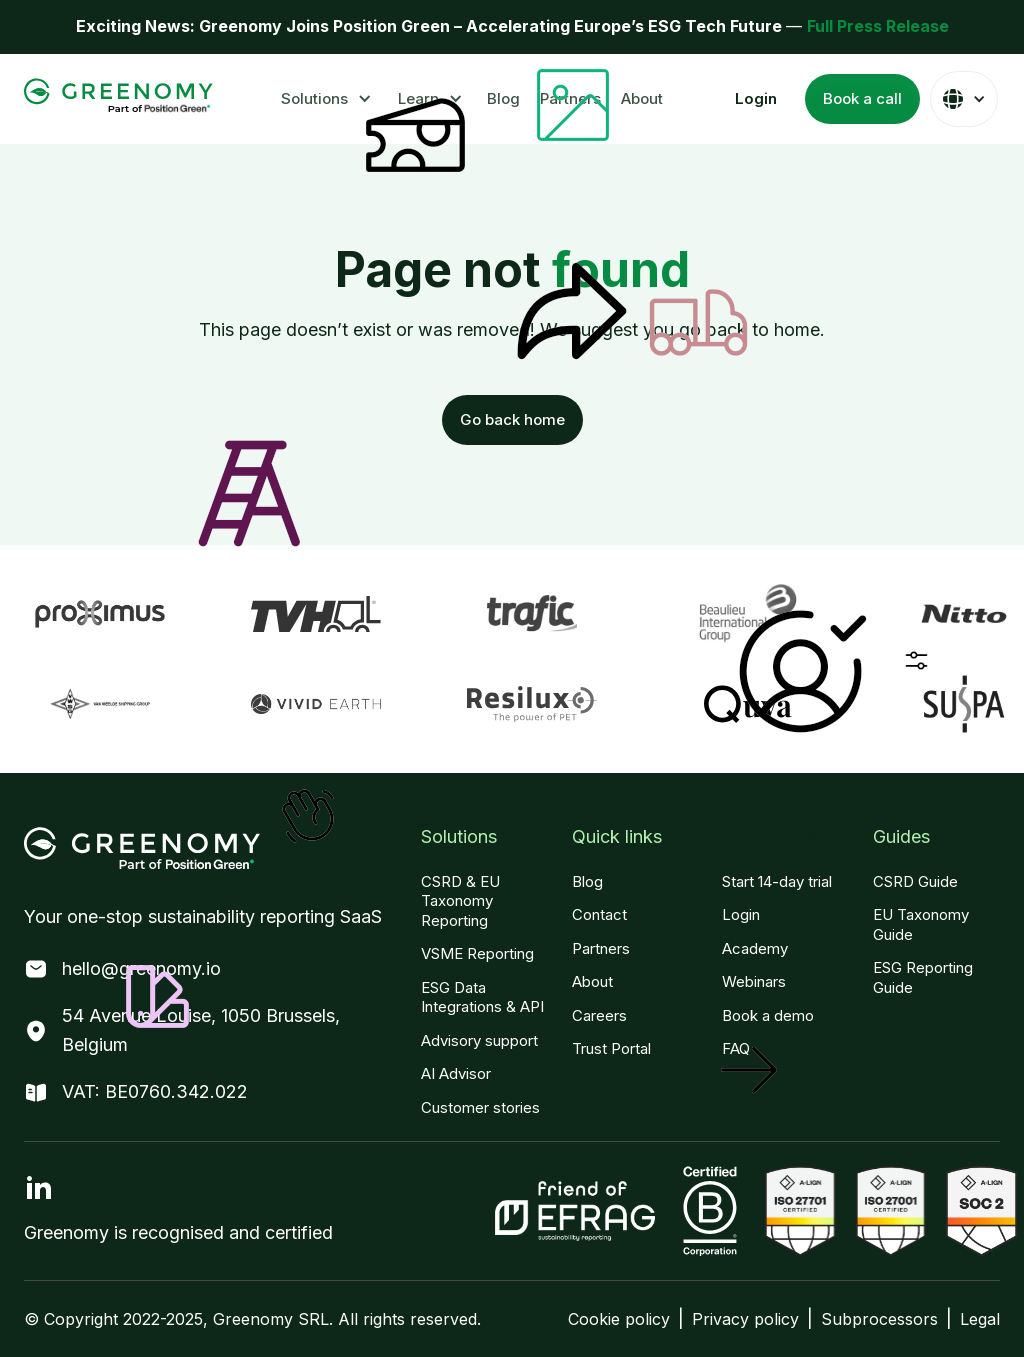 Image resolution: width=1024 pixels, height=1357 pixels. I want to click on indicates dairy or cheese-related content, so click(415, 140).